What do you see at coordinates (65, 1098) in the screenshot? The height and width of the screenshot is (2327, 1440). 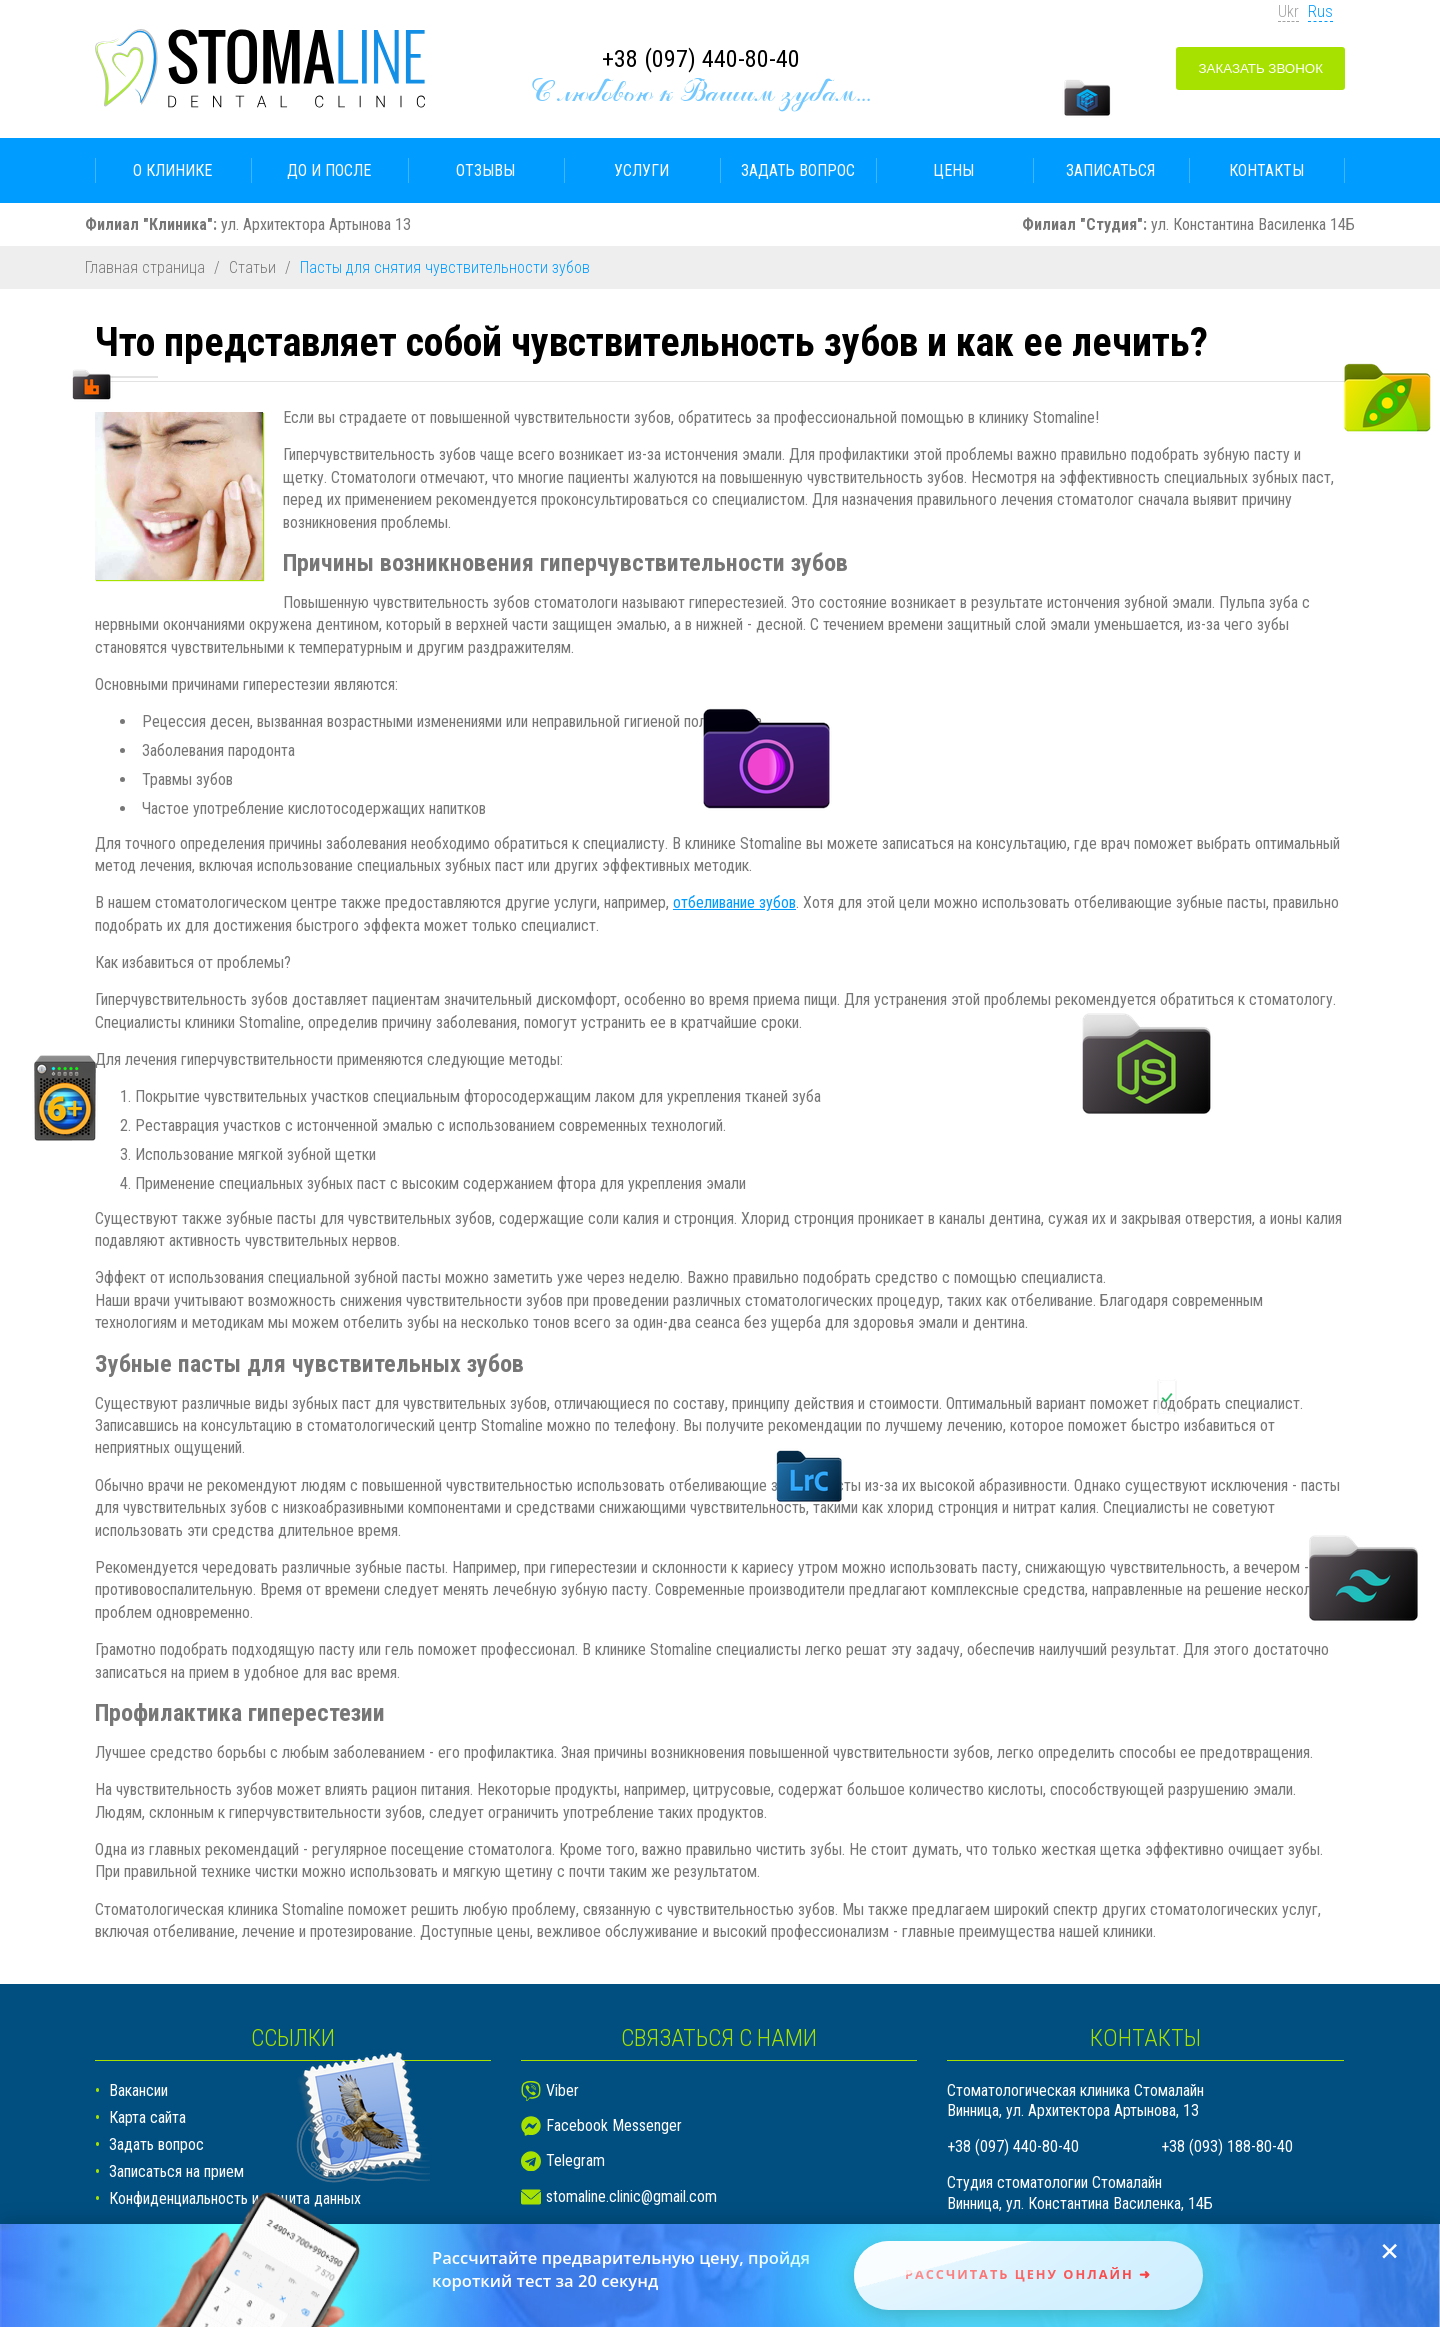 I see `RAID 6+ storage configuration or disk array` at bounding box center [65, 1098].